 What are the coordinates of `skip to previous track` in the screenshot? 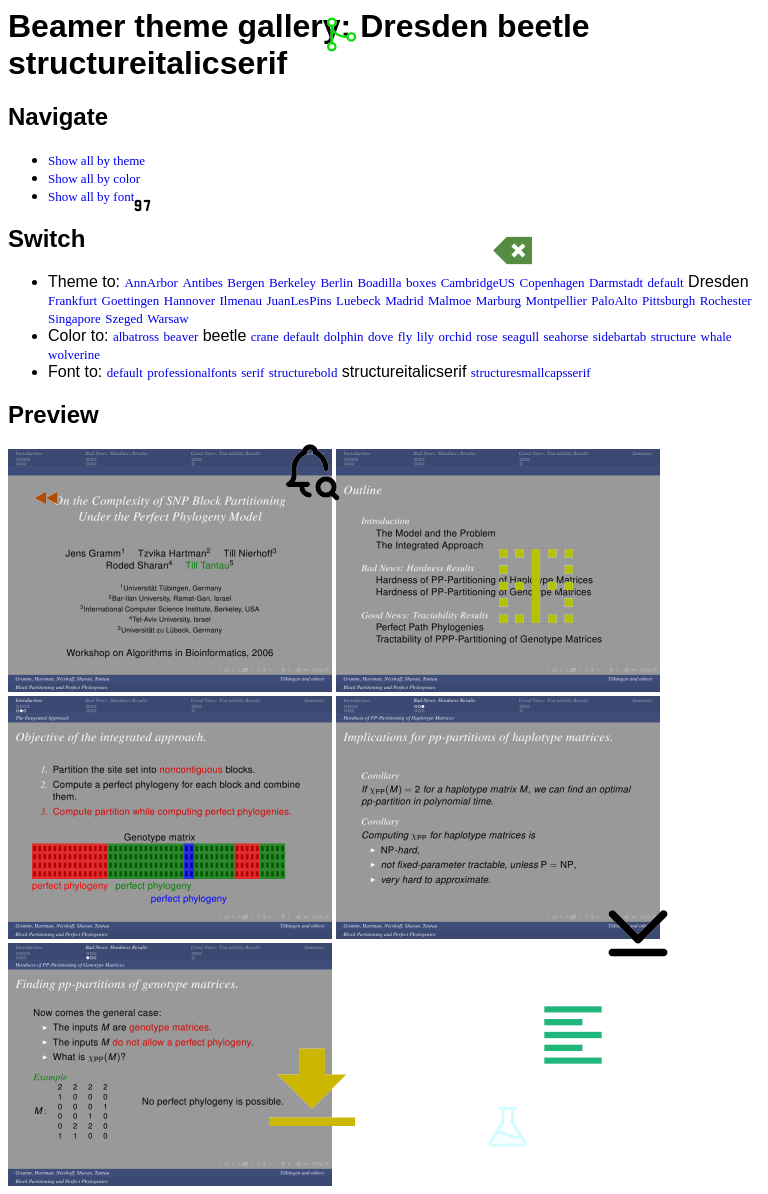 It's located at (46, 498).